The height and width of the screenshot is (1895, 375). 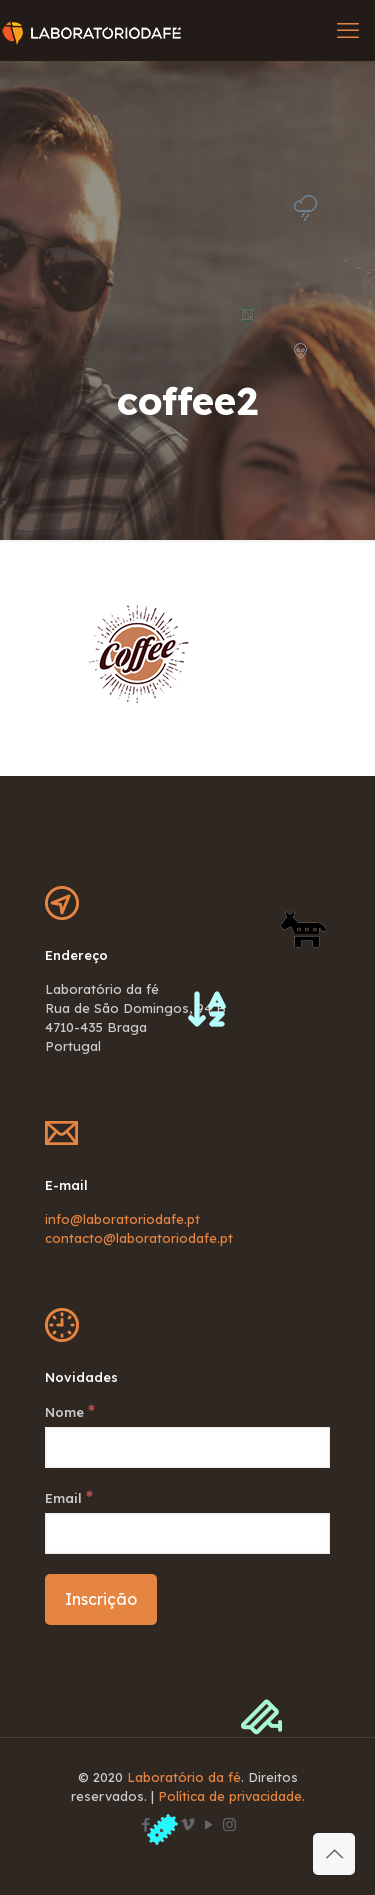 What do you see at coordinates (261, 1719) in the screenshot?
I see `access security camera settings` at bounding box center [261, 1719].